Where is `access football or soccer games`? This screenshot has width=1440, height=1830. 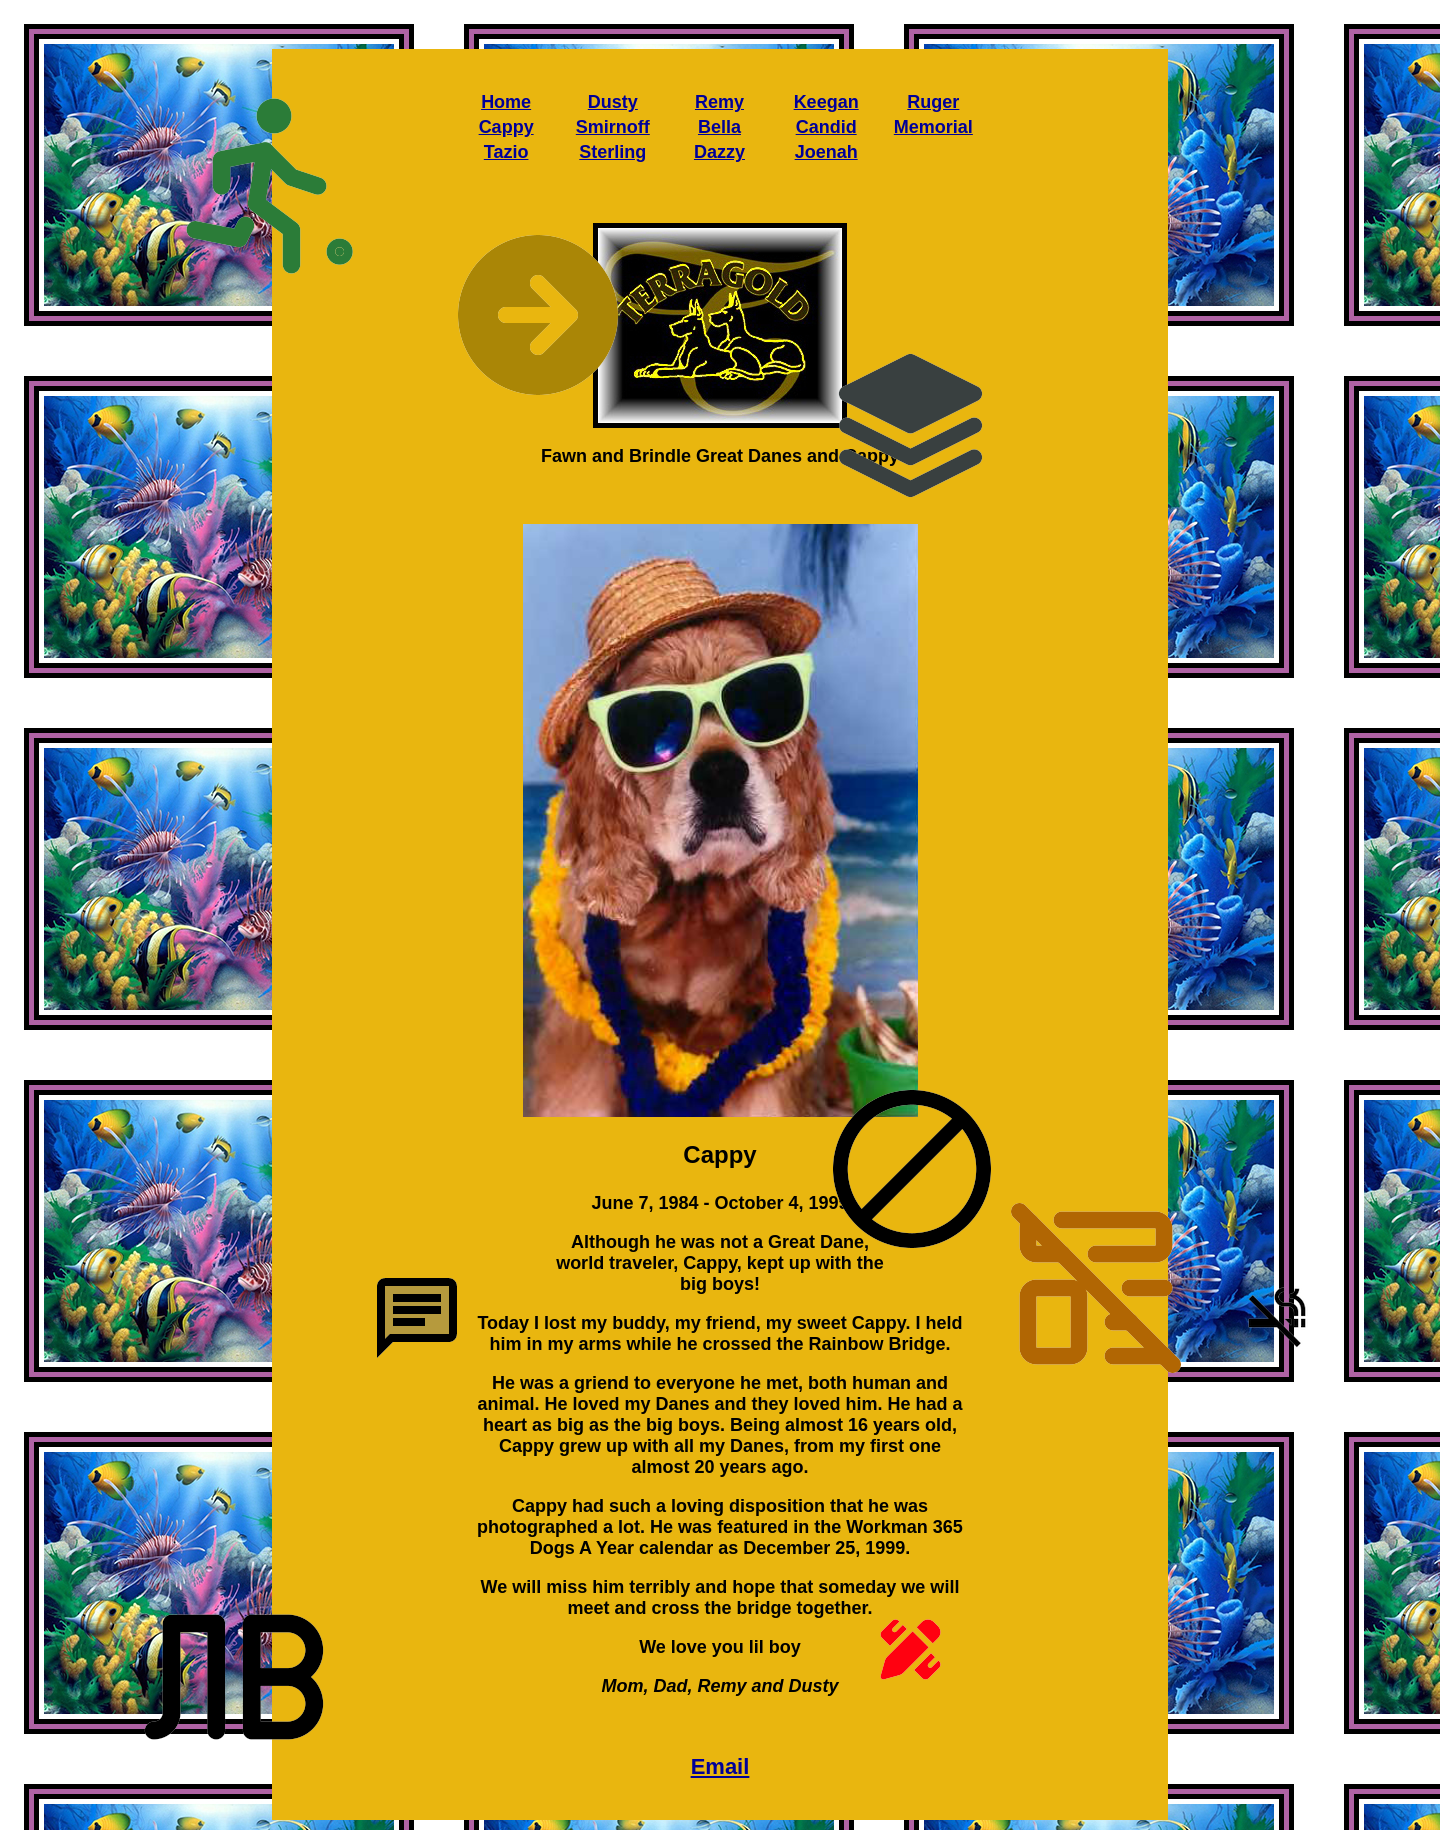 access football or soccer games is located at coordinates (274, 186).